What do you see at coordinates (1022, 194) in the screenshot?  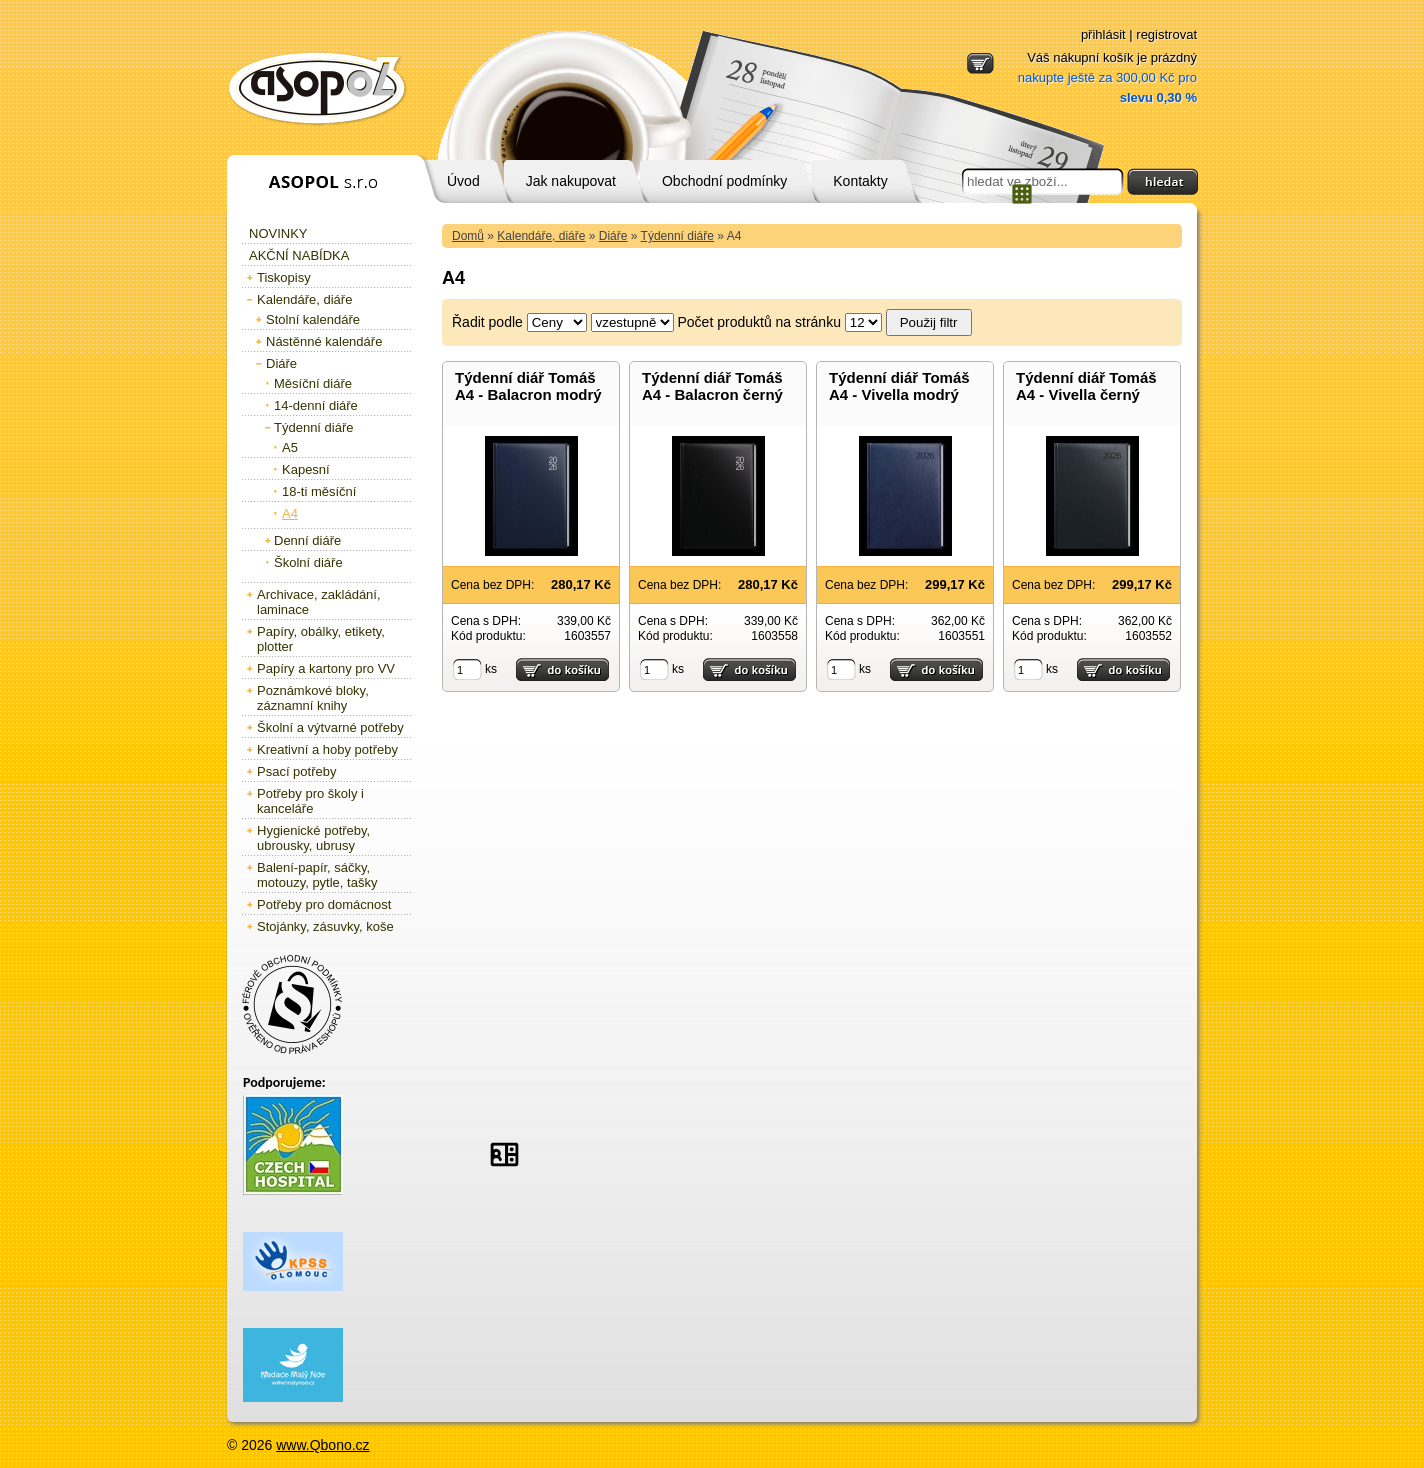 I see `open app drawer or launcher` at bounding box center [1022, 194].